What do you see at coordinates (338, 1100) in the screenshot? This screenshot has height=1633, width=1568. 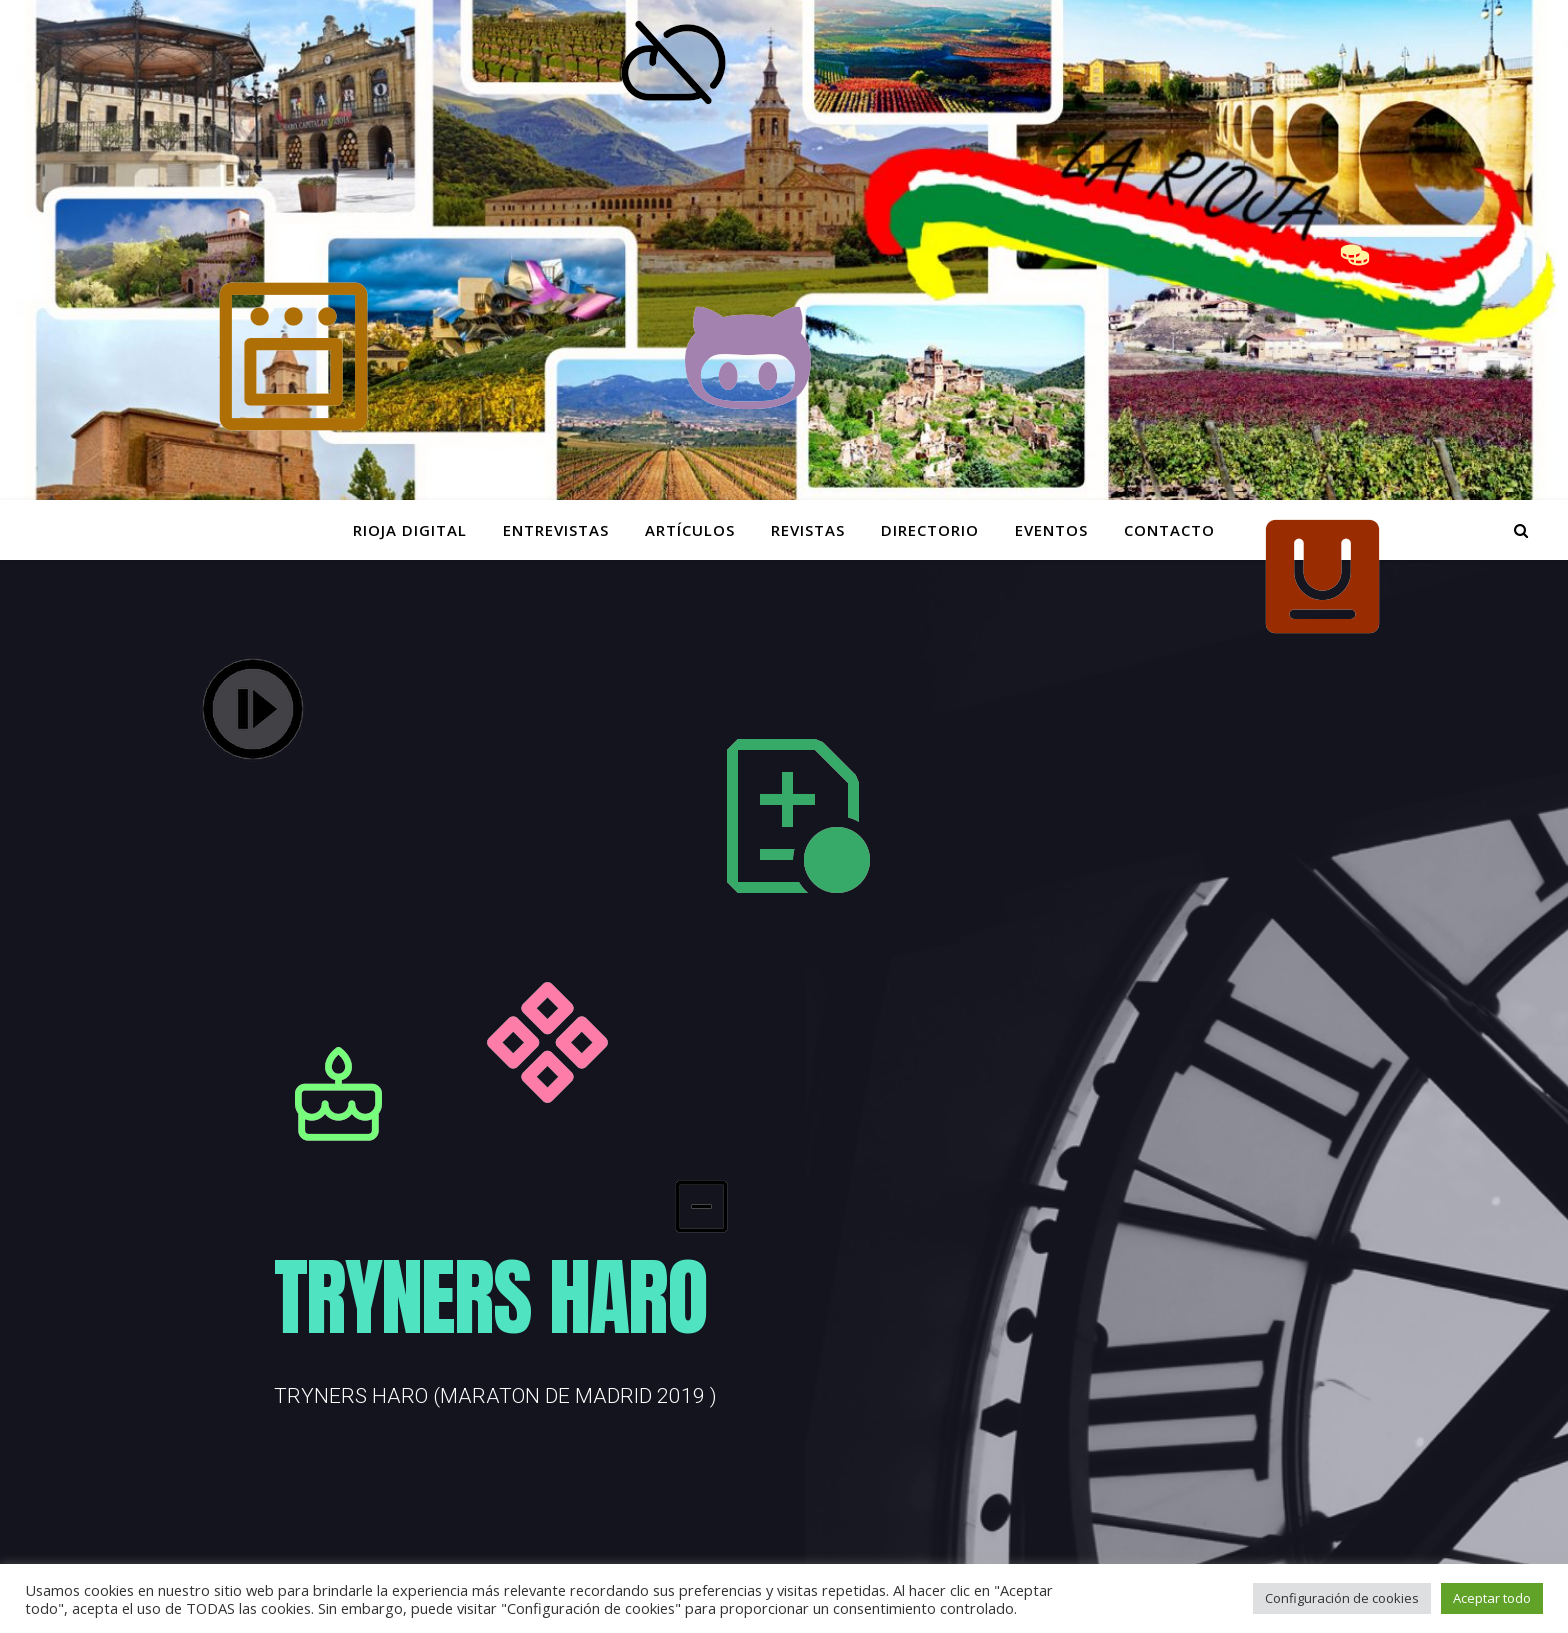 I see `view birthday or celebration reminders` at bounding box center [338, 1100].